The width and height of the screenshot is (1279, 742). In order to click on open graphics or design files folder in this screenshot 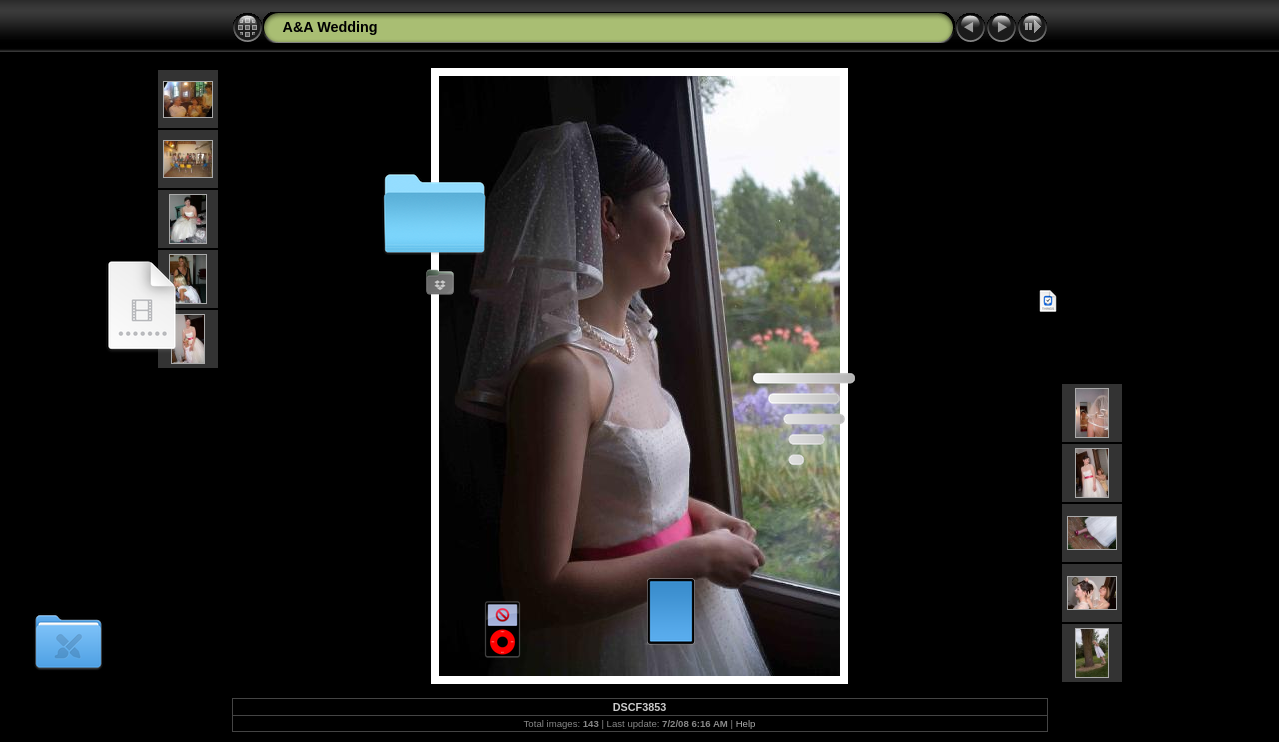, I will do `click(68, 641)`.